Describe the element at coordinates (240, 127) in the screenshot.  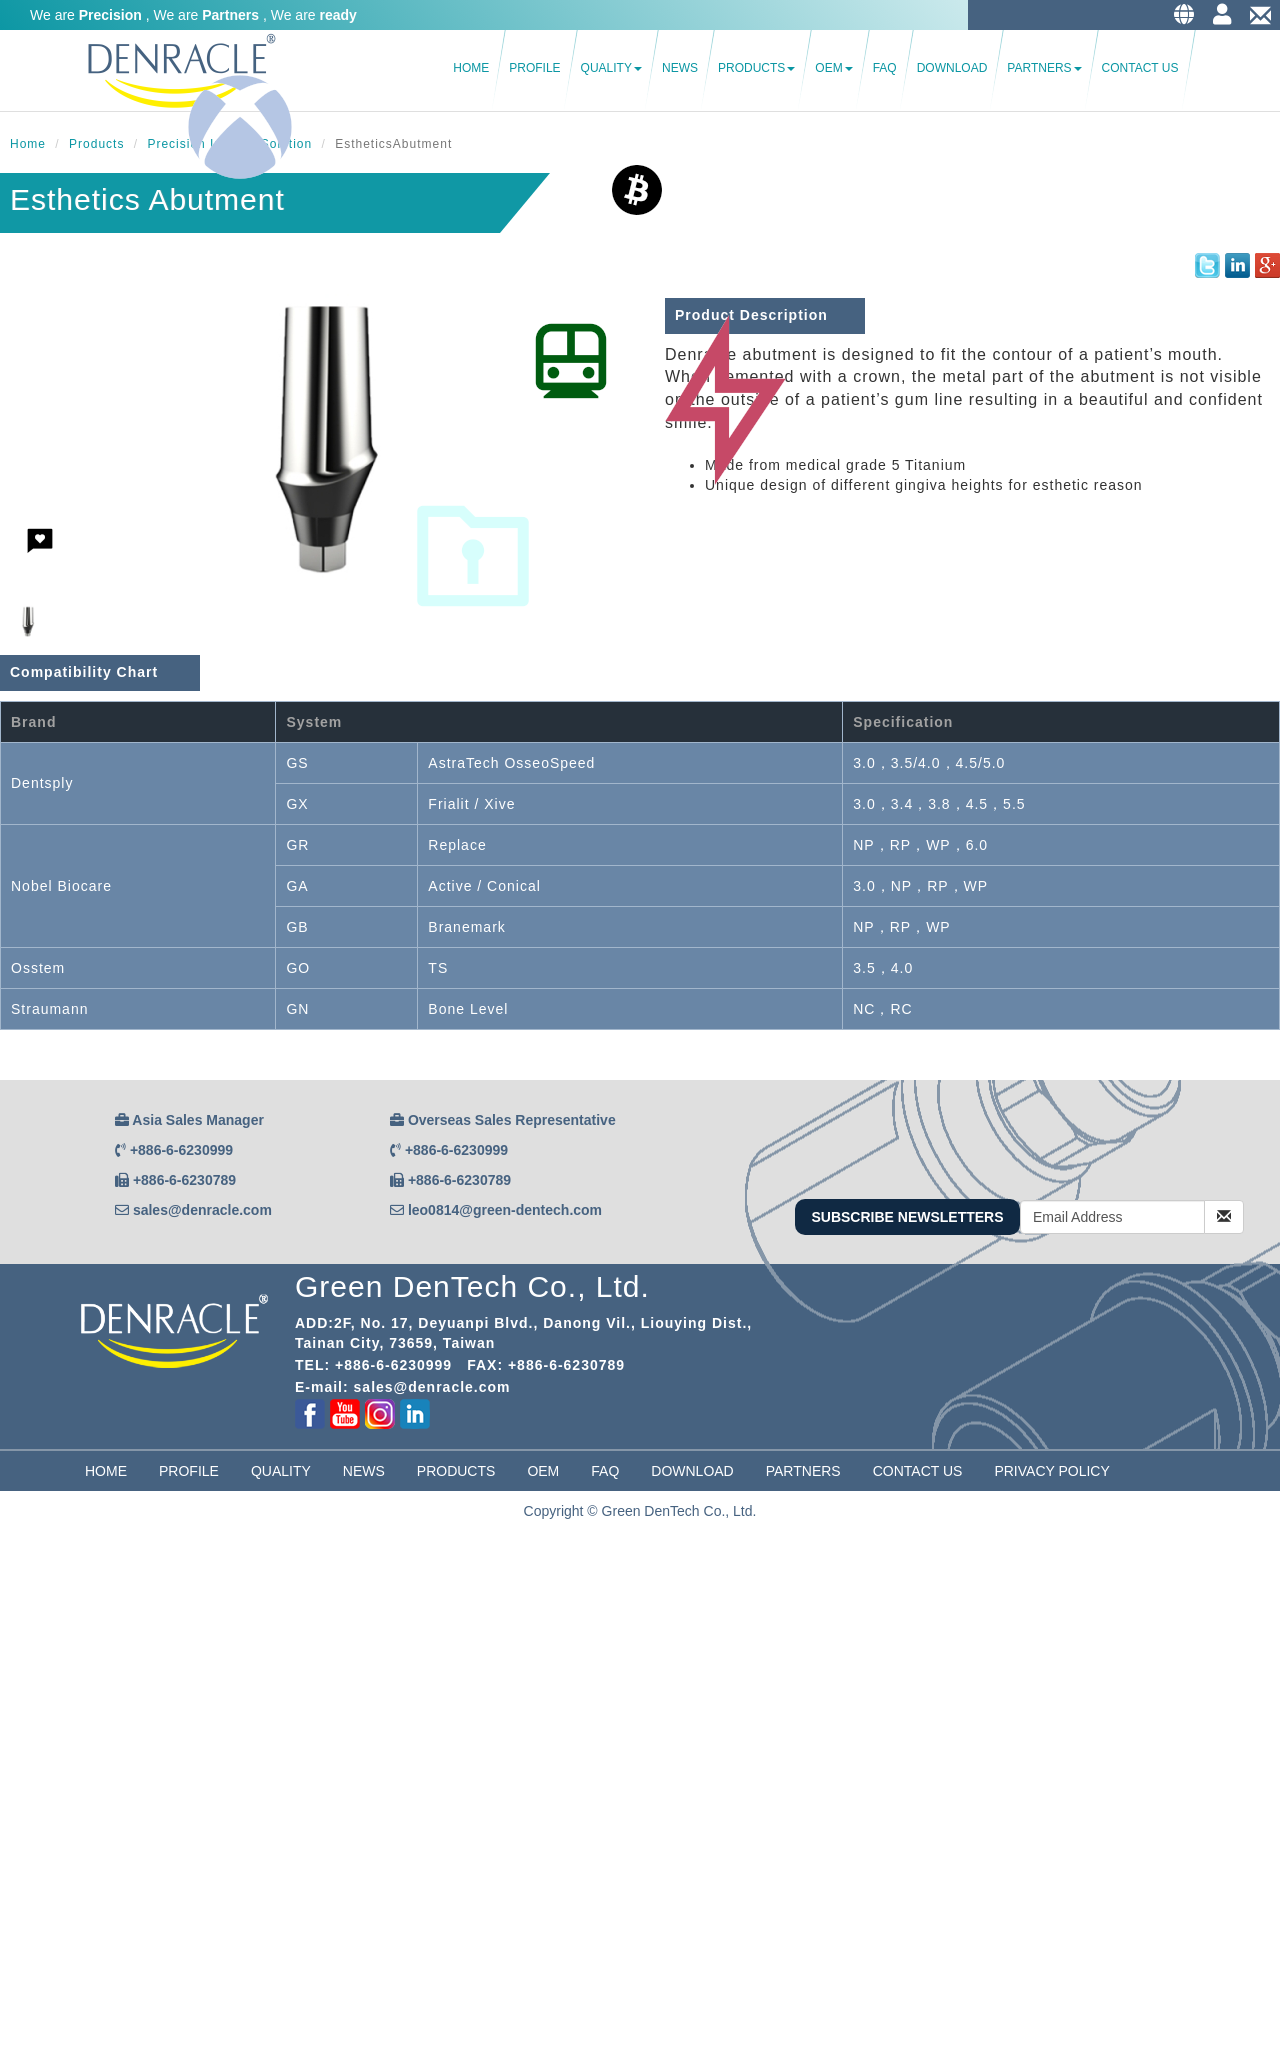
I see `open xbox app` at that location.